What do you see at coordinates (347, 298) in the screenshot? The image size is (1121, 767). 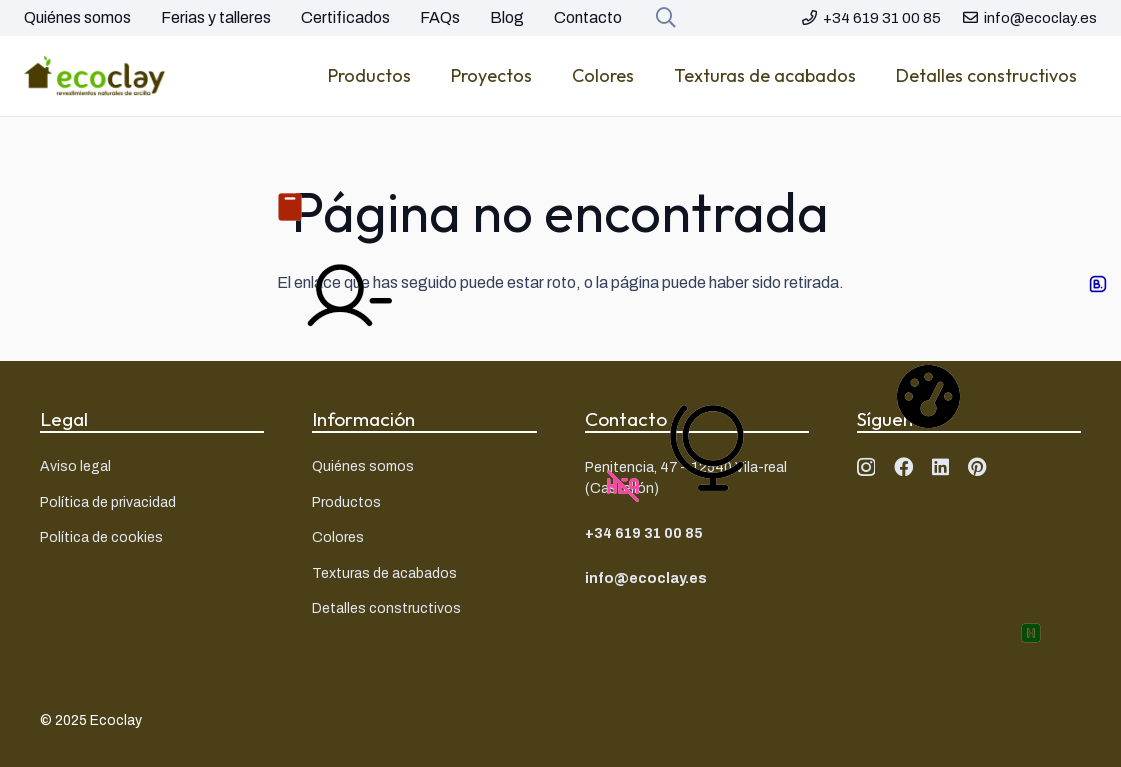 I see `remove a user or contact` at bounding box center [347, 298].